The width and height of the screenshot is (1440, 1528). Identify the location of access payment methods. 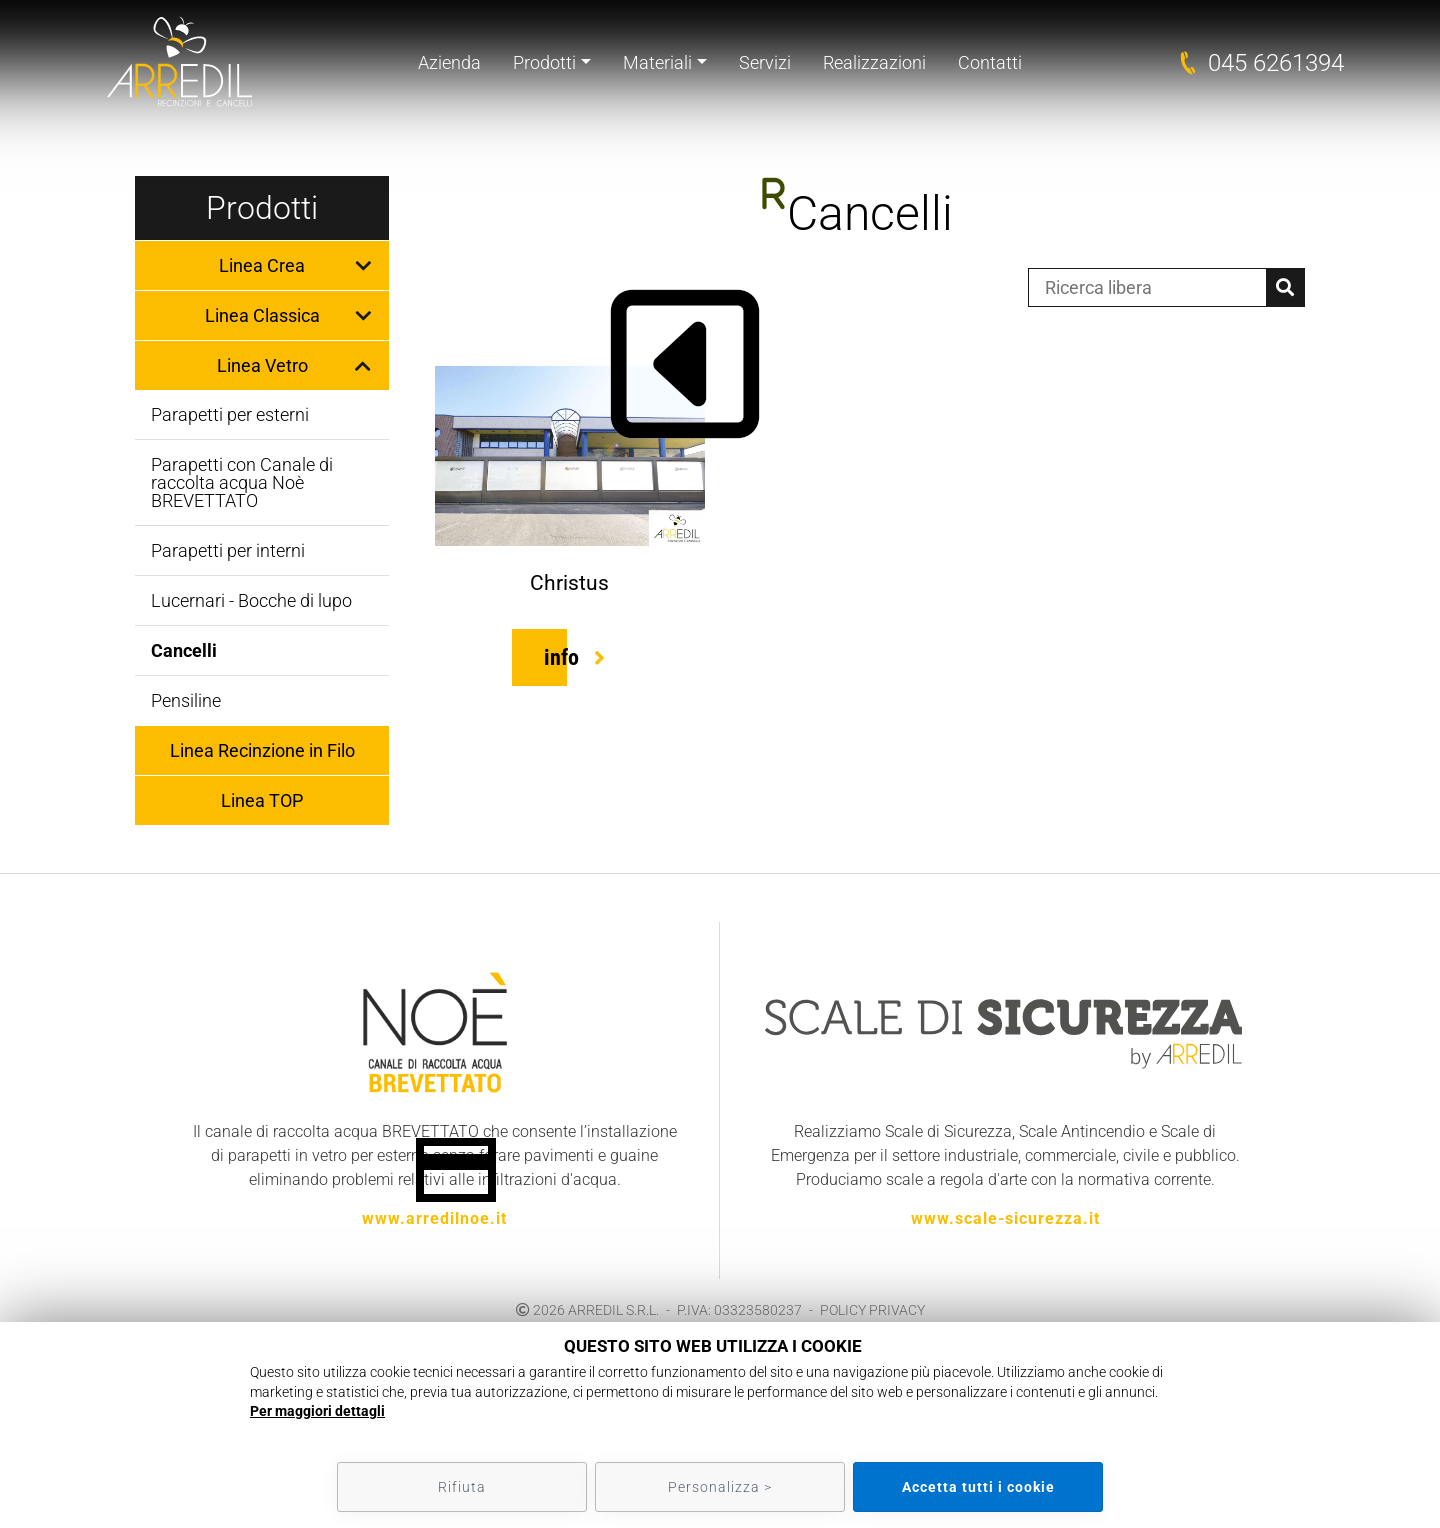
(456, 1170).